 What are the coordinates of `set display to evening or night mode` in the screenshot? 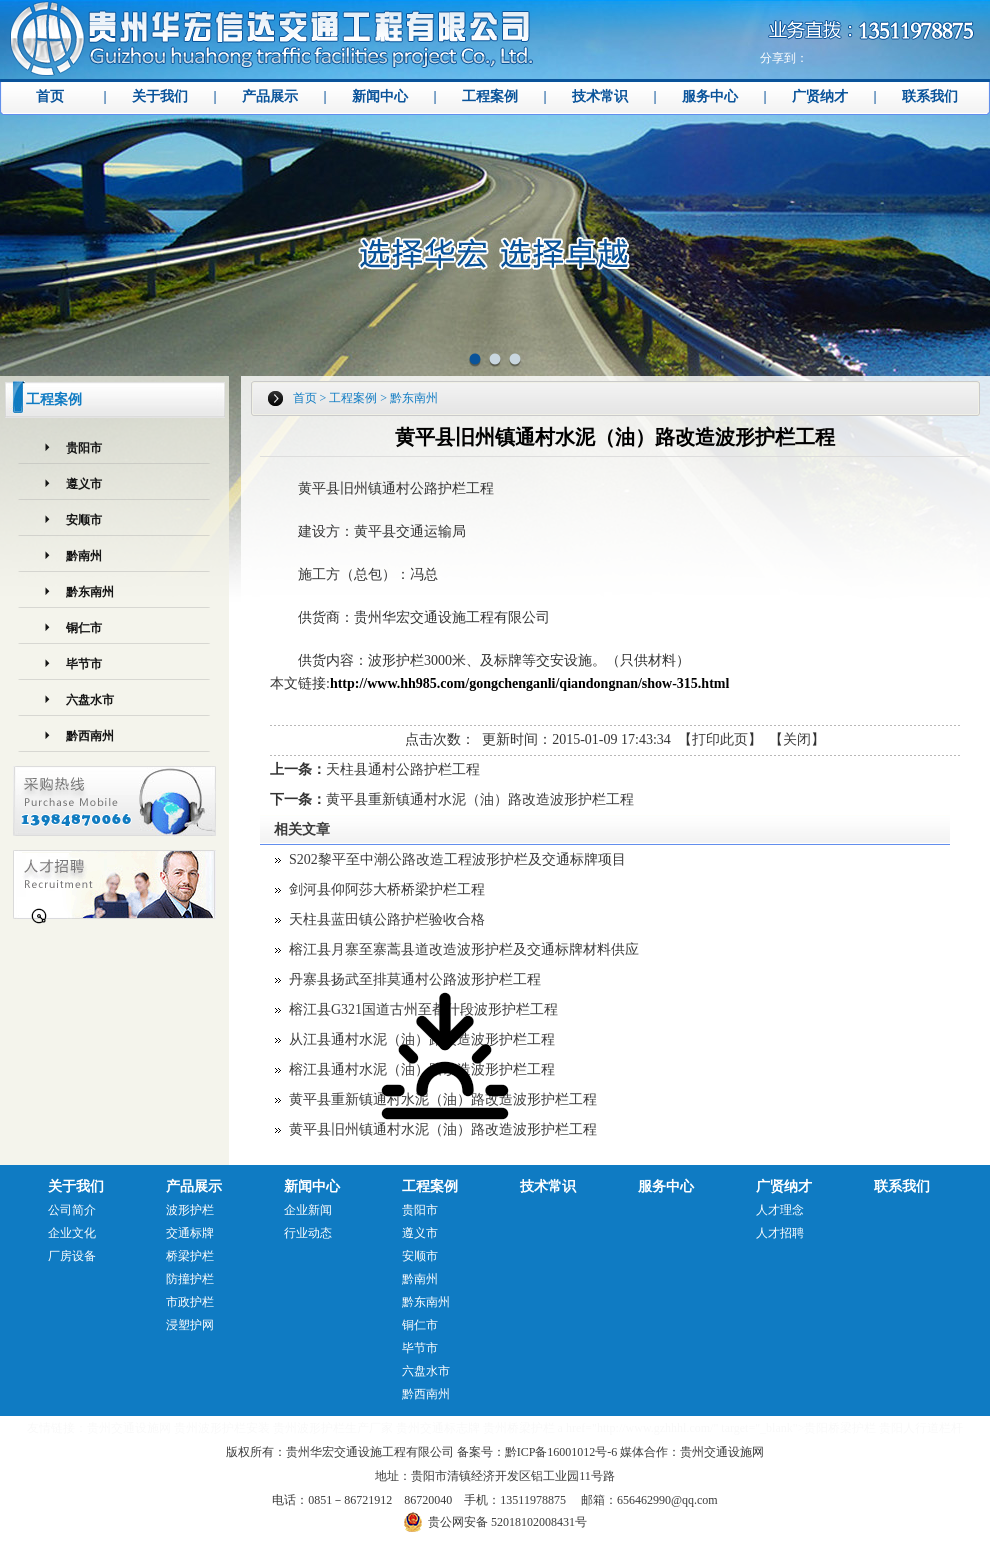 It's located at (445, 1056).